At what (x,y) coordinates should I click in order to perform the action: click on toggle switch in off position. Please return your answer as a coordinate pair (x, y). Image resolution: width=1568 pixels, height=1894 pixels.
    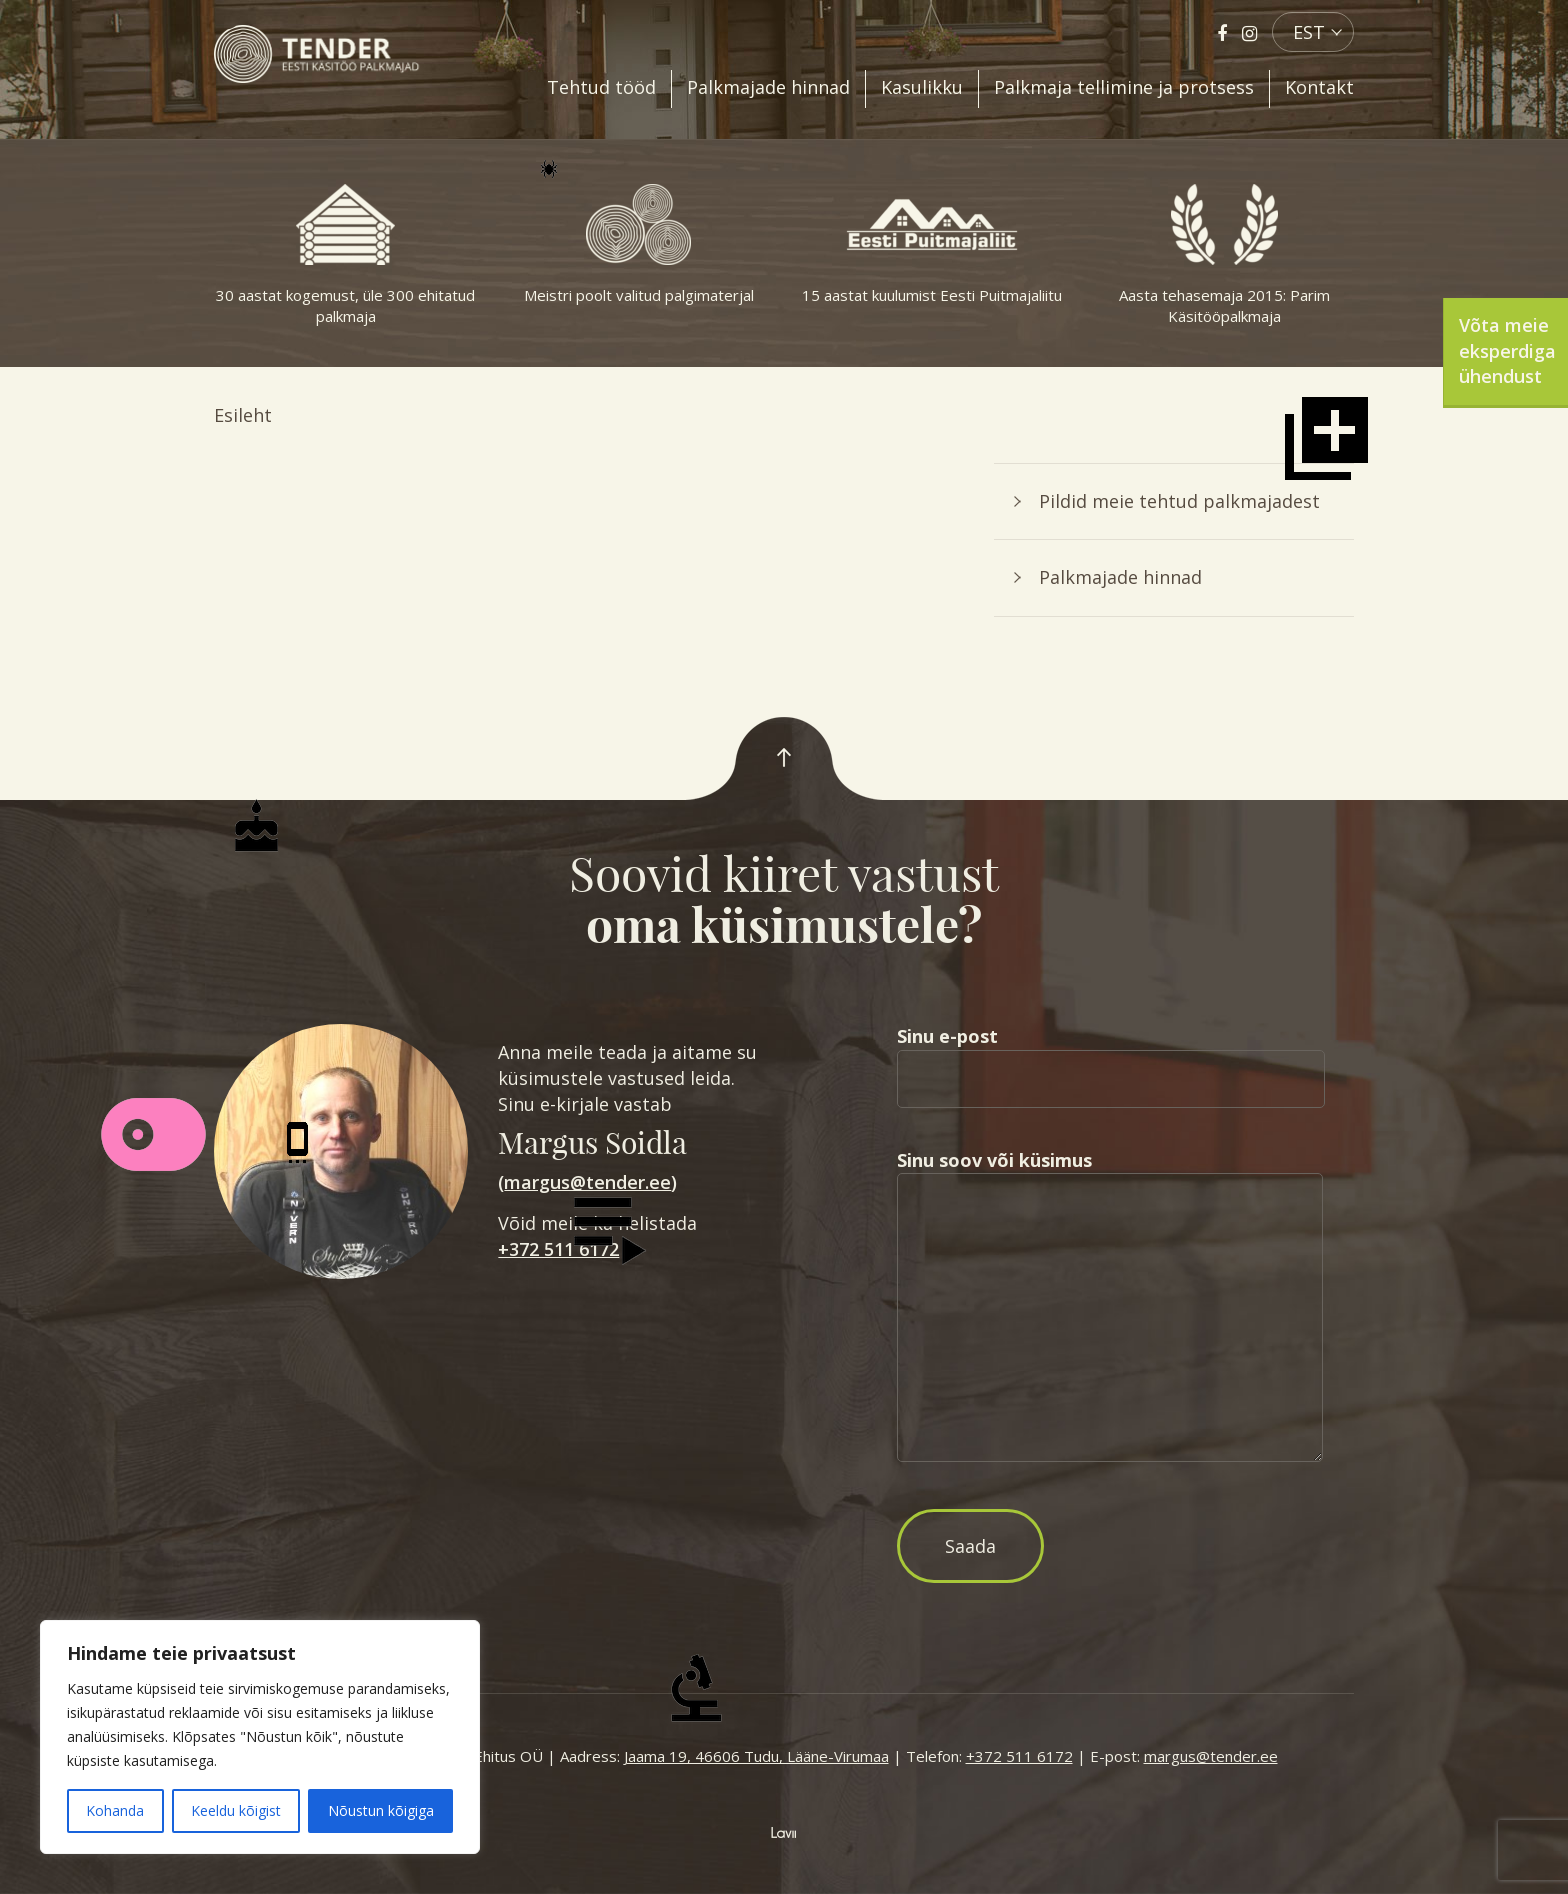
    Looking at the image, I should click on (153, 1134).